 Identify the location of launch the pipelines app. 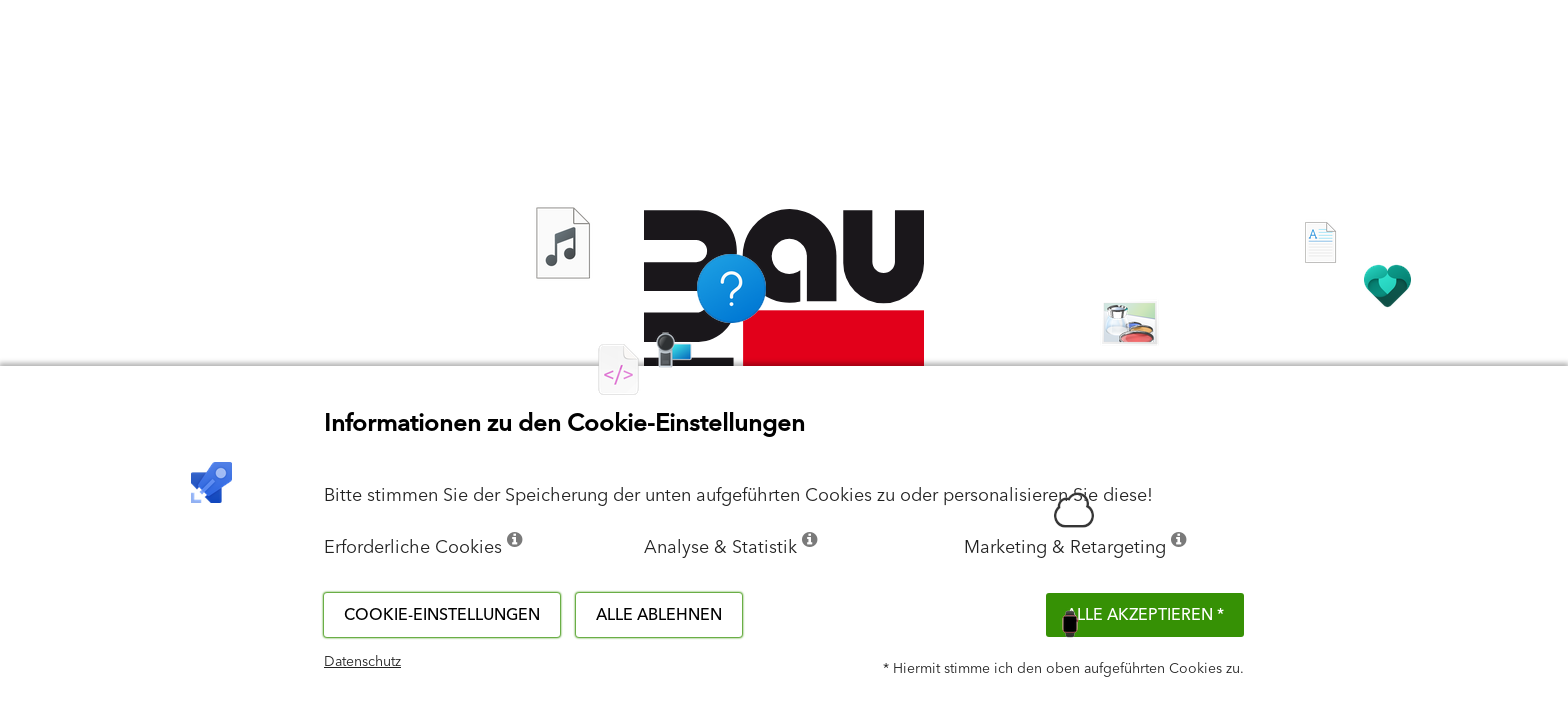
(211, 482).